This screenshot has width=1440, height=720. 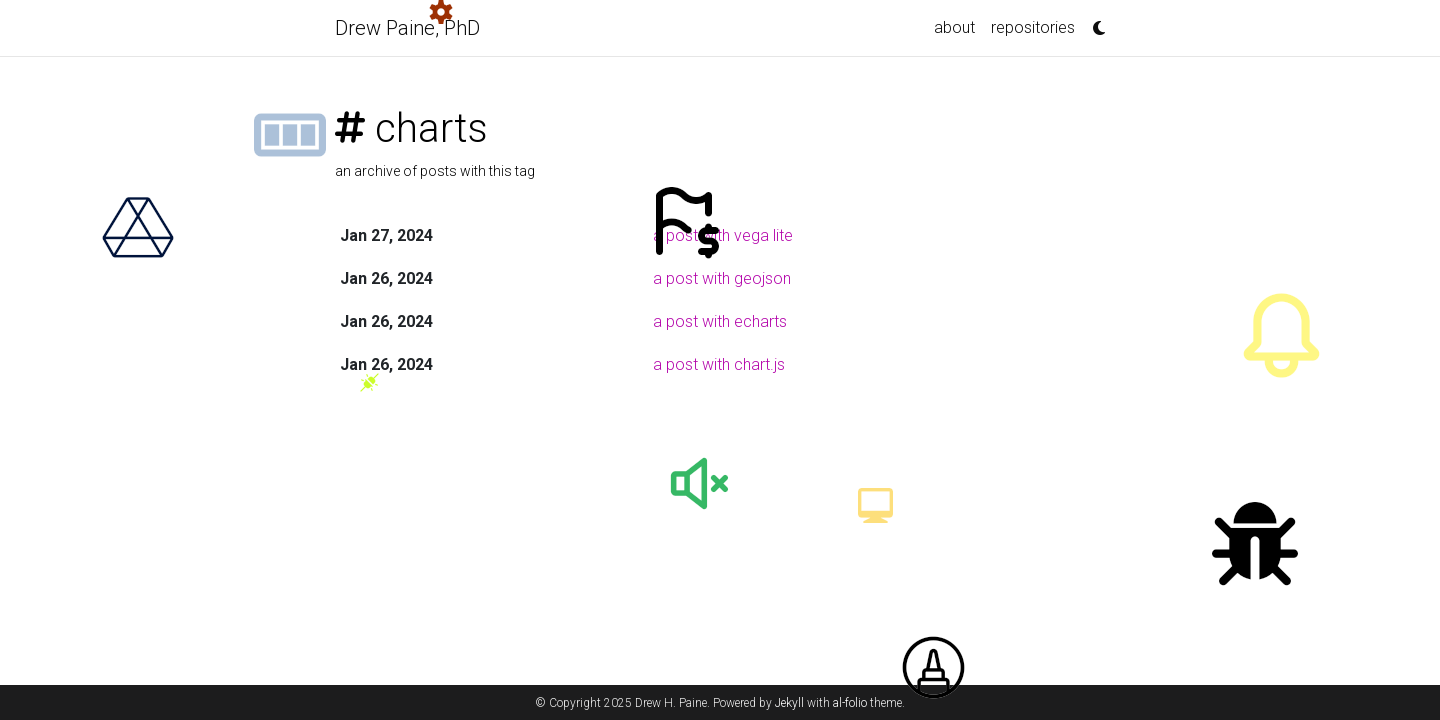 What do you see at coordinates (290, 135) in the screenshot?
I see `indicates full battery charge` at bounding box center [290, 135].